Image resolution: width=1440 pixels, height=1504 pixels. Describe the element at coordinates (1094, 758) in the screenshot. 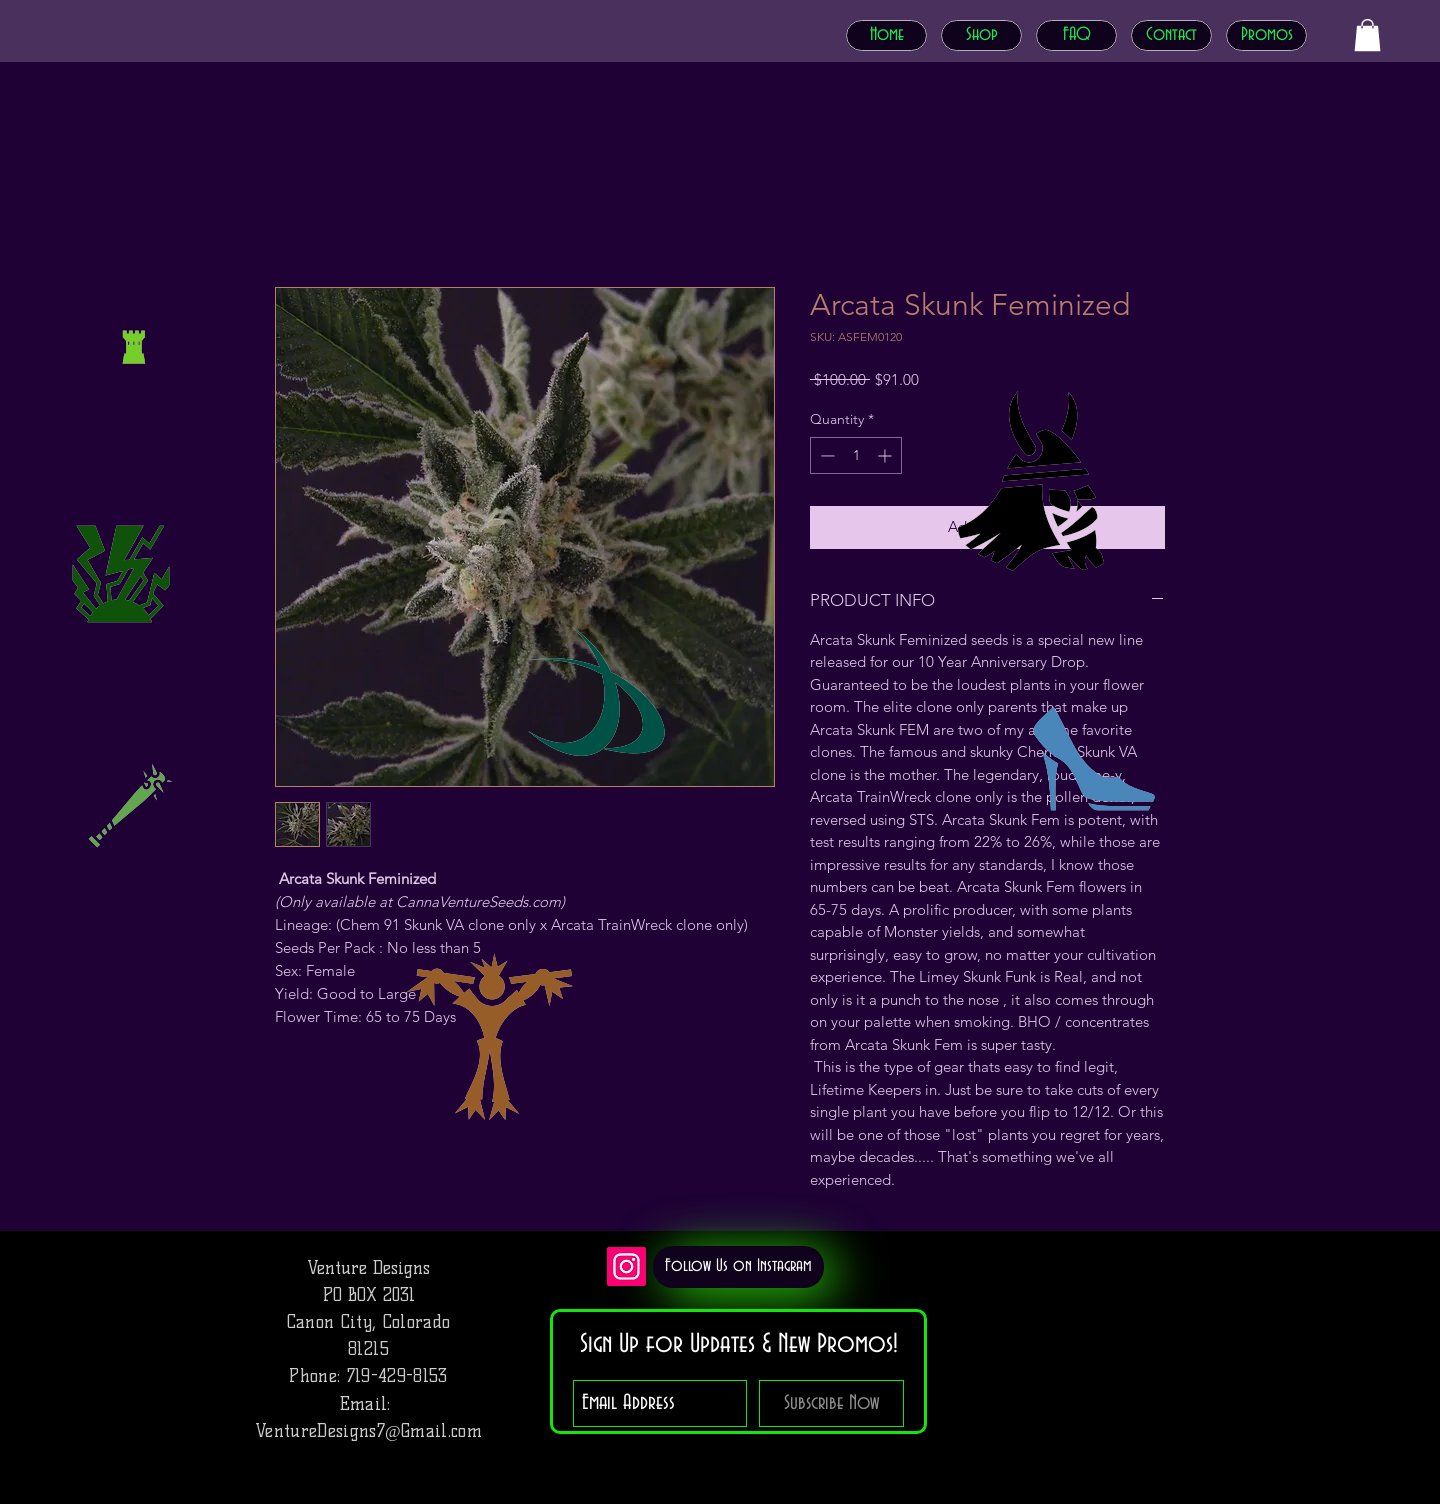

I see `browse women's footwear category` at that location.